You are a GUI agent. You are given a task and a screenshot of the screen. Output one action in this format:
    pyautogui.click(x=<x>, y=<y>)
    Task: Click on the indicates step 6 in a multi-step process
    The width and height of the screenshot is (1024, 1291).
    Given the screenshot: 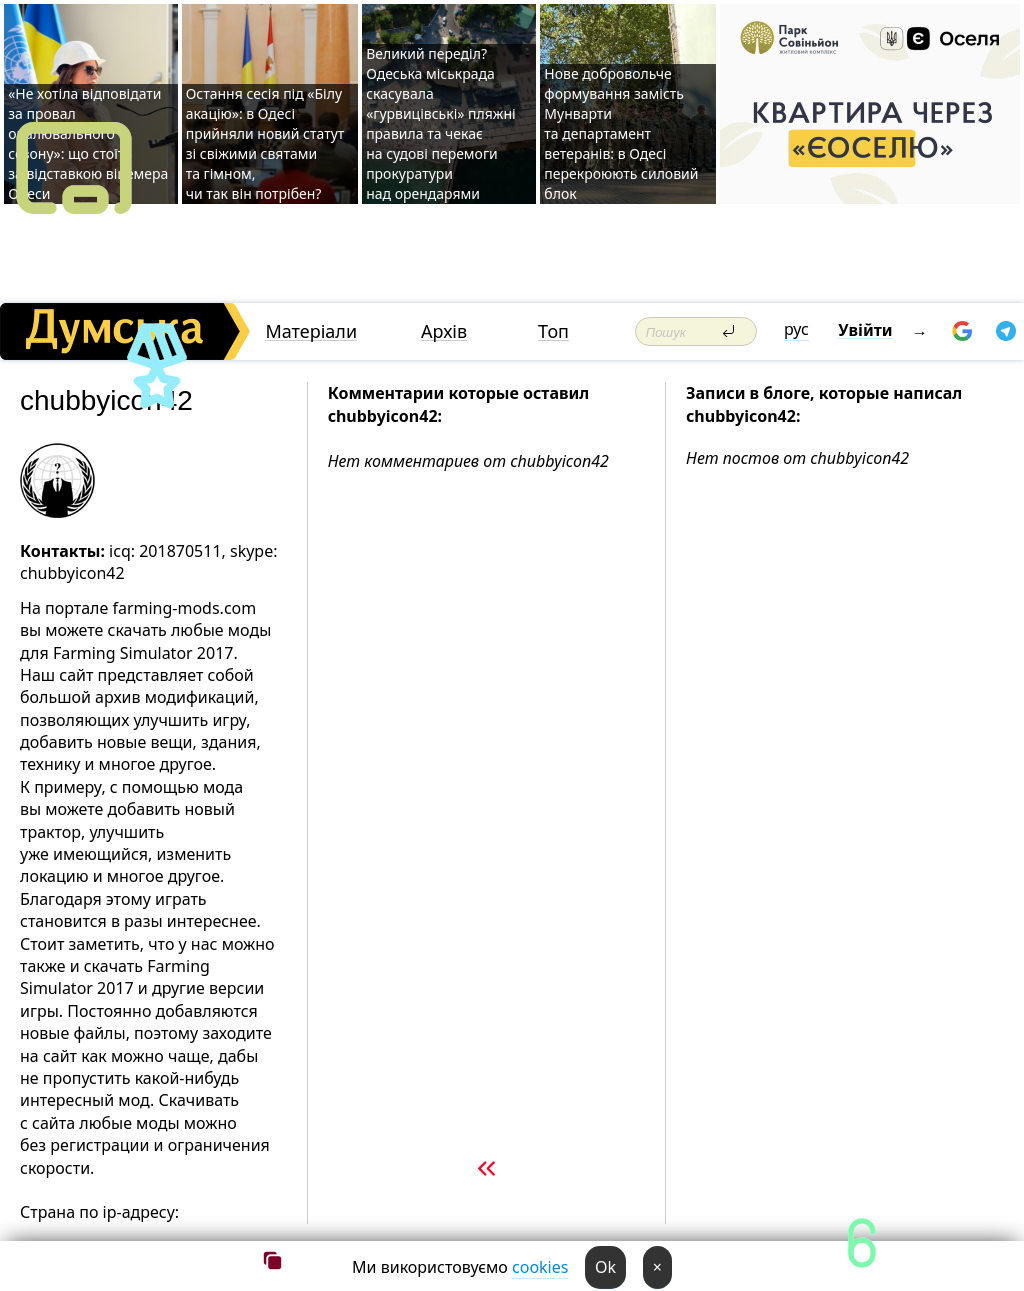 What is the action you would take?
    pyautogui.click(x=862, y=1243)
    